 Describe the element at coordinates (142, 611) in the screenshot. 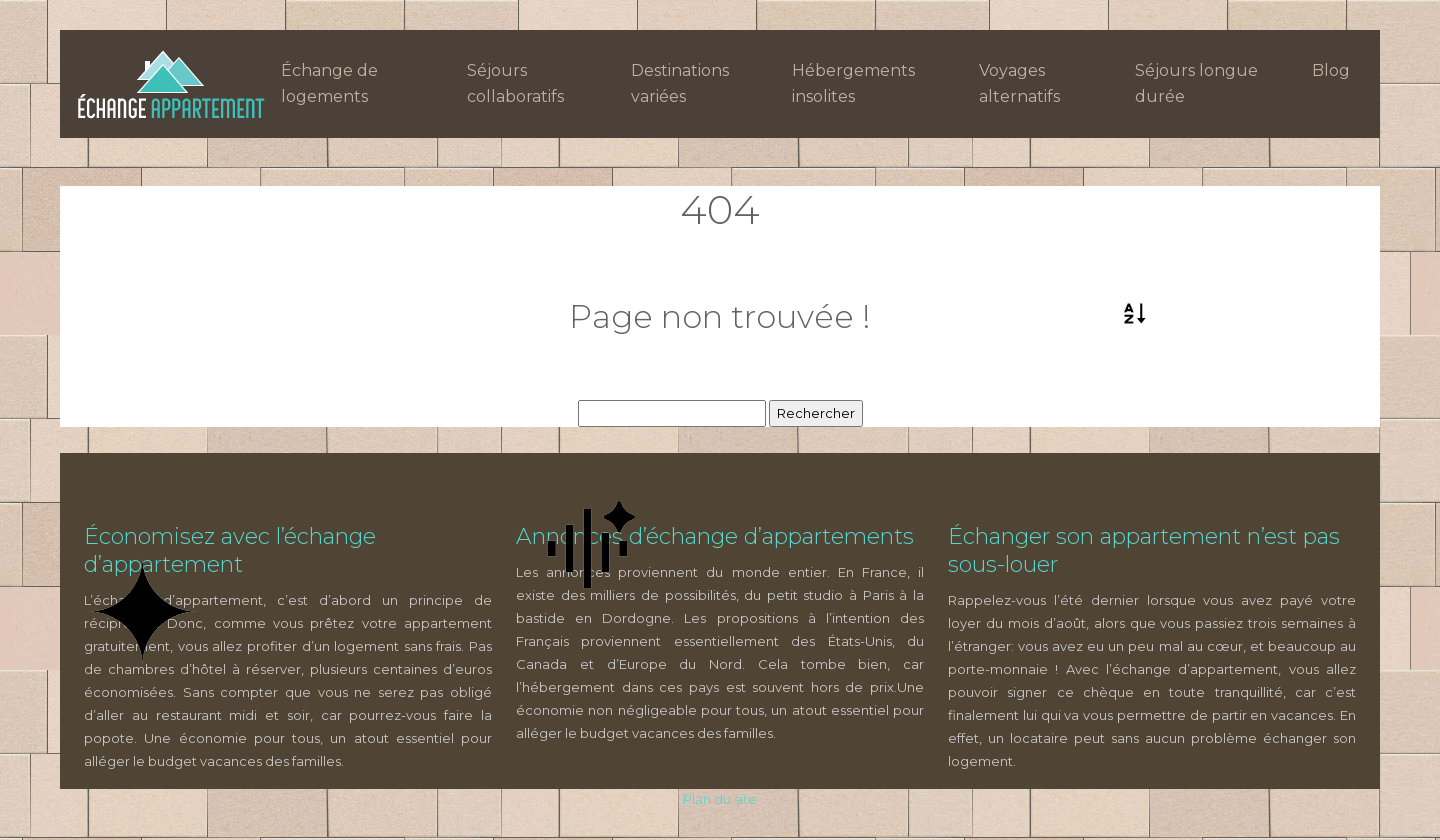

I see `open Google Gemini AI assistant` at that location.